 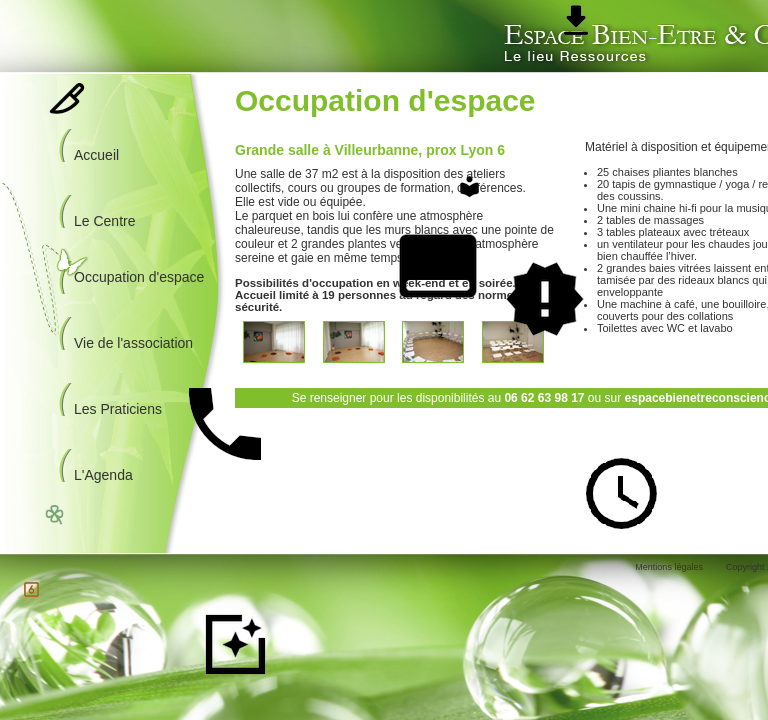 I want to click on save item to watch later, so click(x=621, y=493).